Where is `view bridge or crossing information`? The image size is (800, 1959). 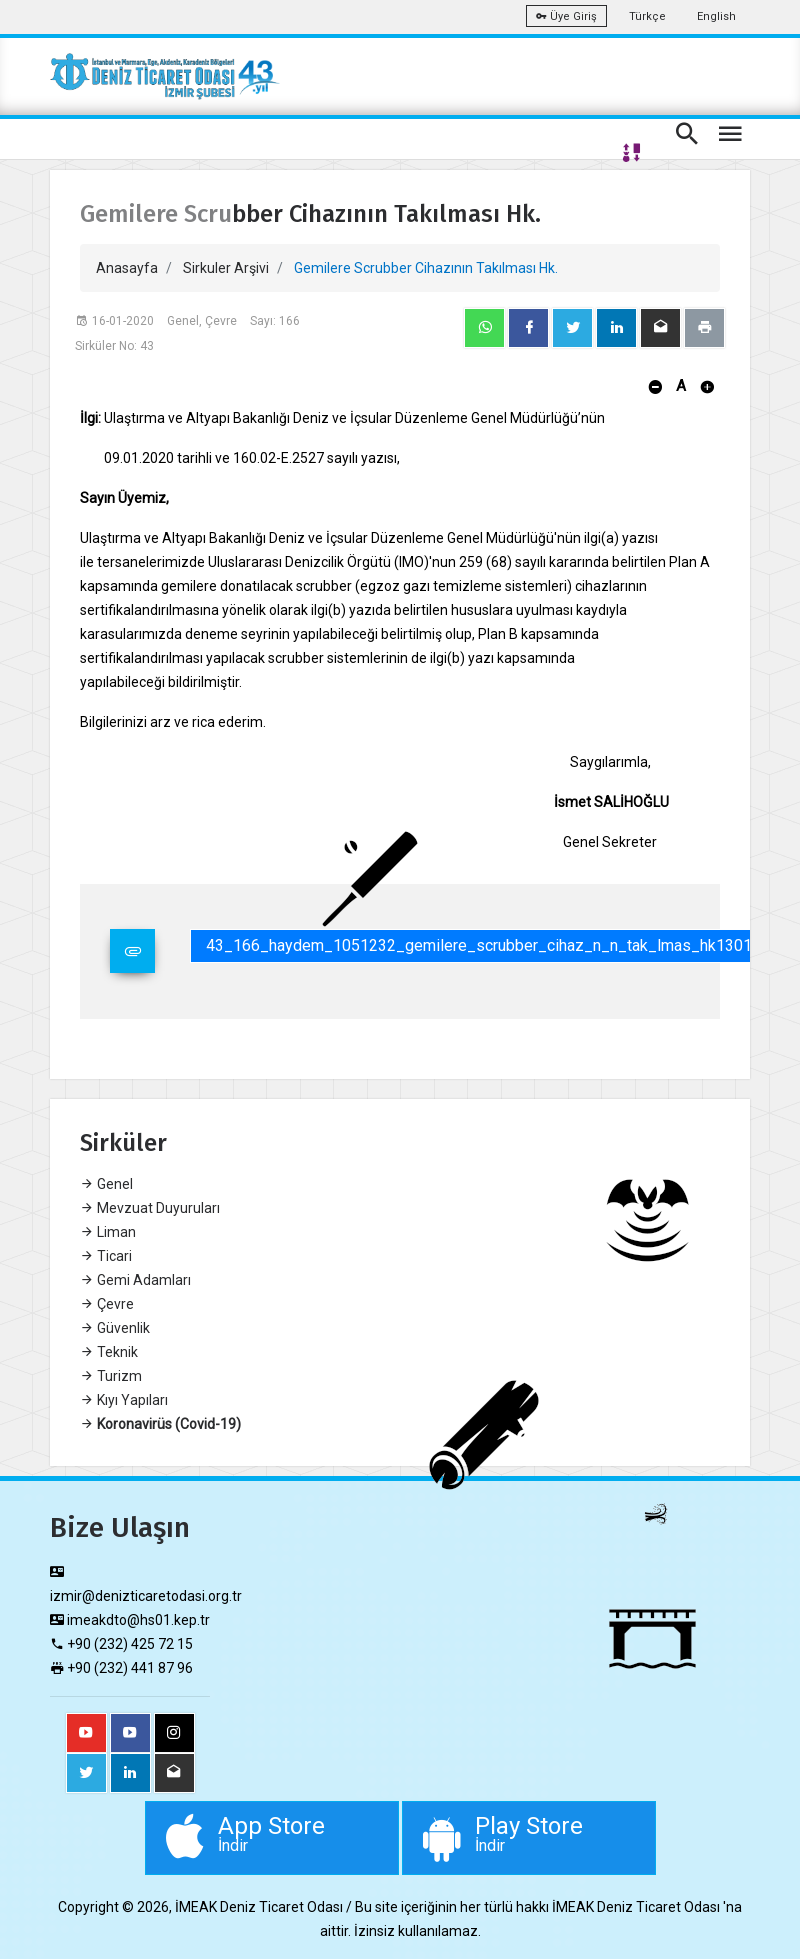
view bridge or crossing information is located at coordinates (652, 1628).